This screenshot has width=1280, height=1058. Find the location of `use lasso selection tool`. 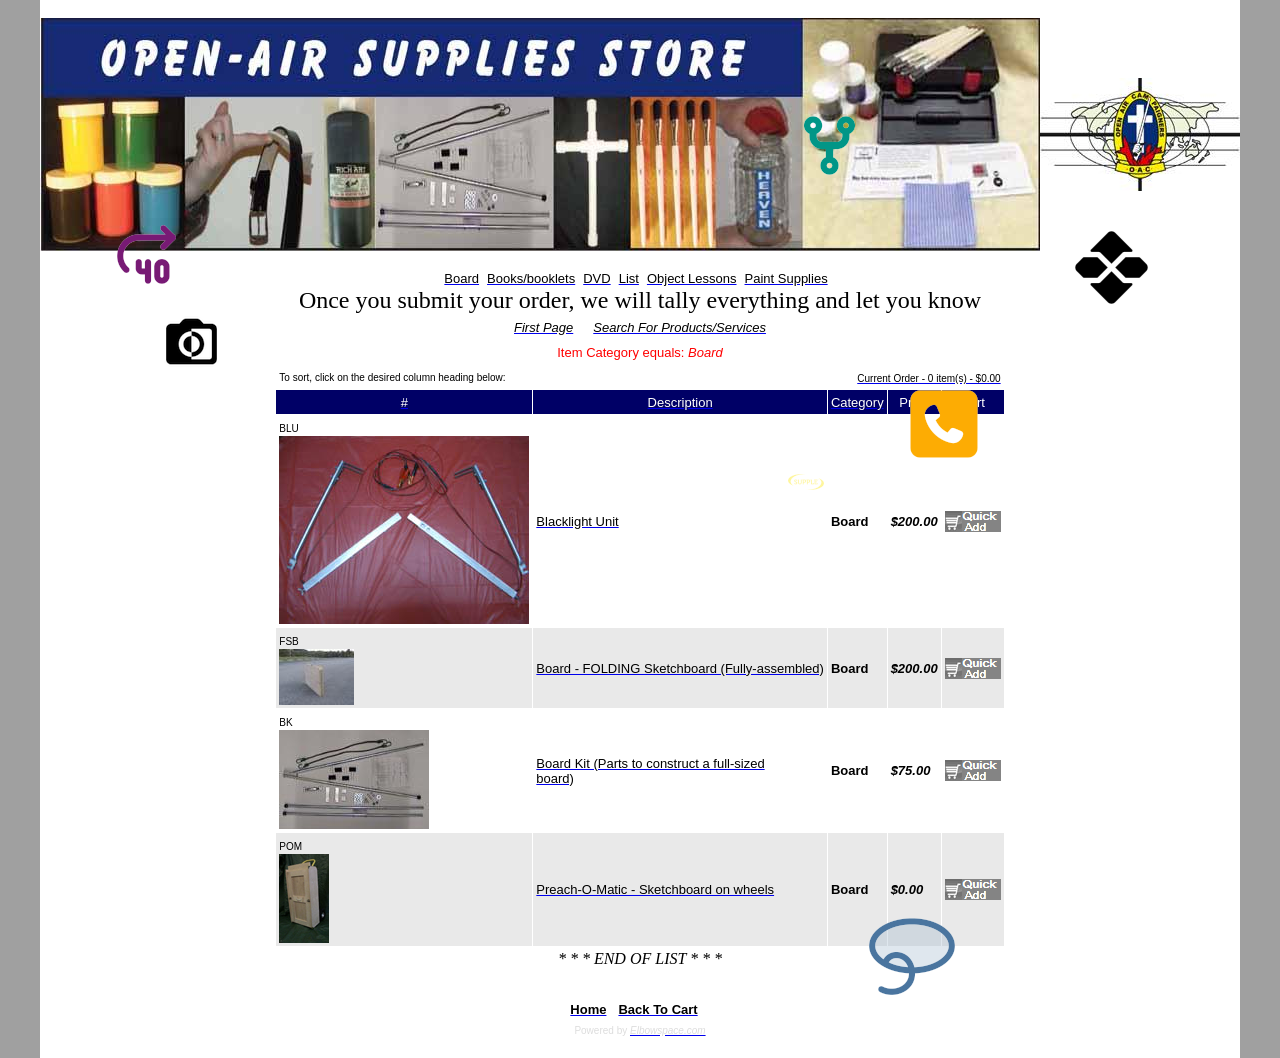

use lasso selection tool is located at coordinates (912, 952).